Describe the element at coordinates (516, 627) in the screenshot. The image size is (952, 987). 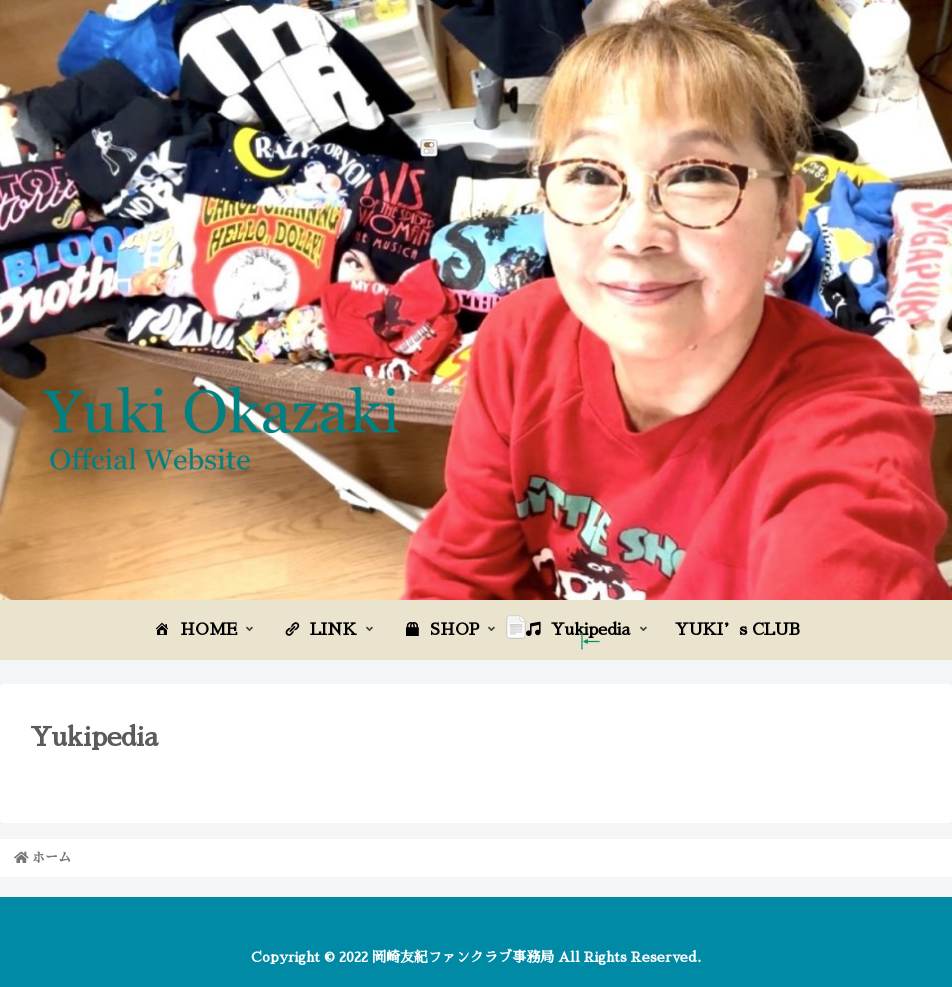
I see `a windows ini configuration file associated with wine` at that location.